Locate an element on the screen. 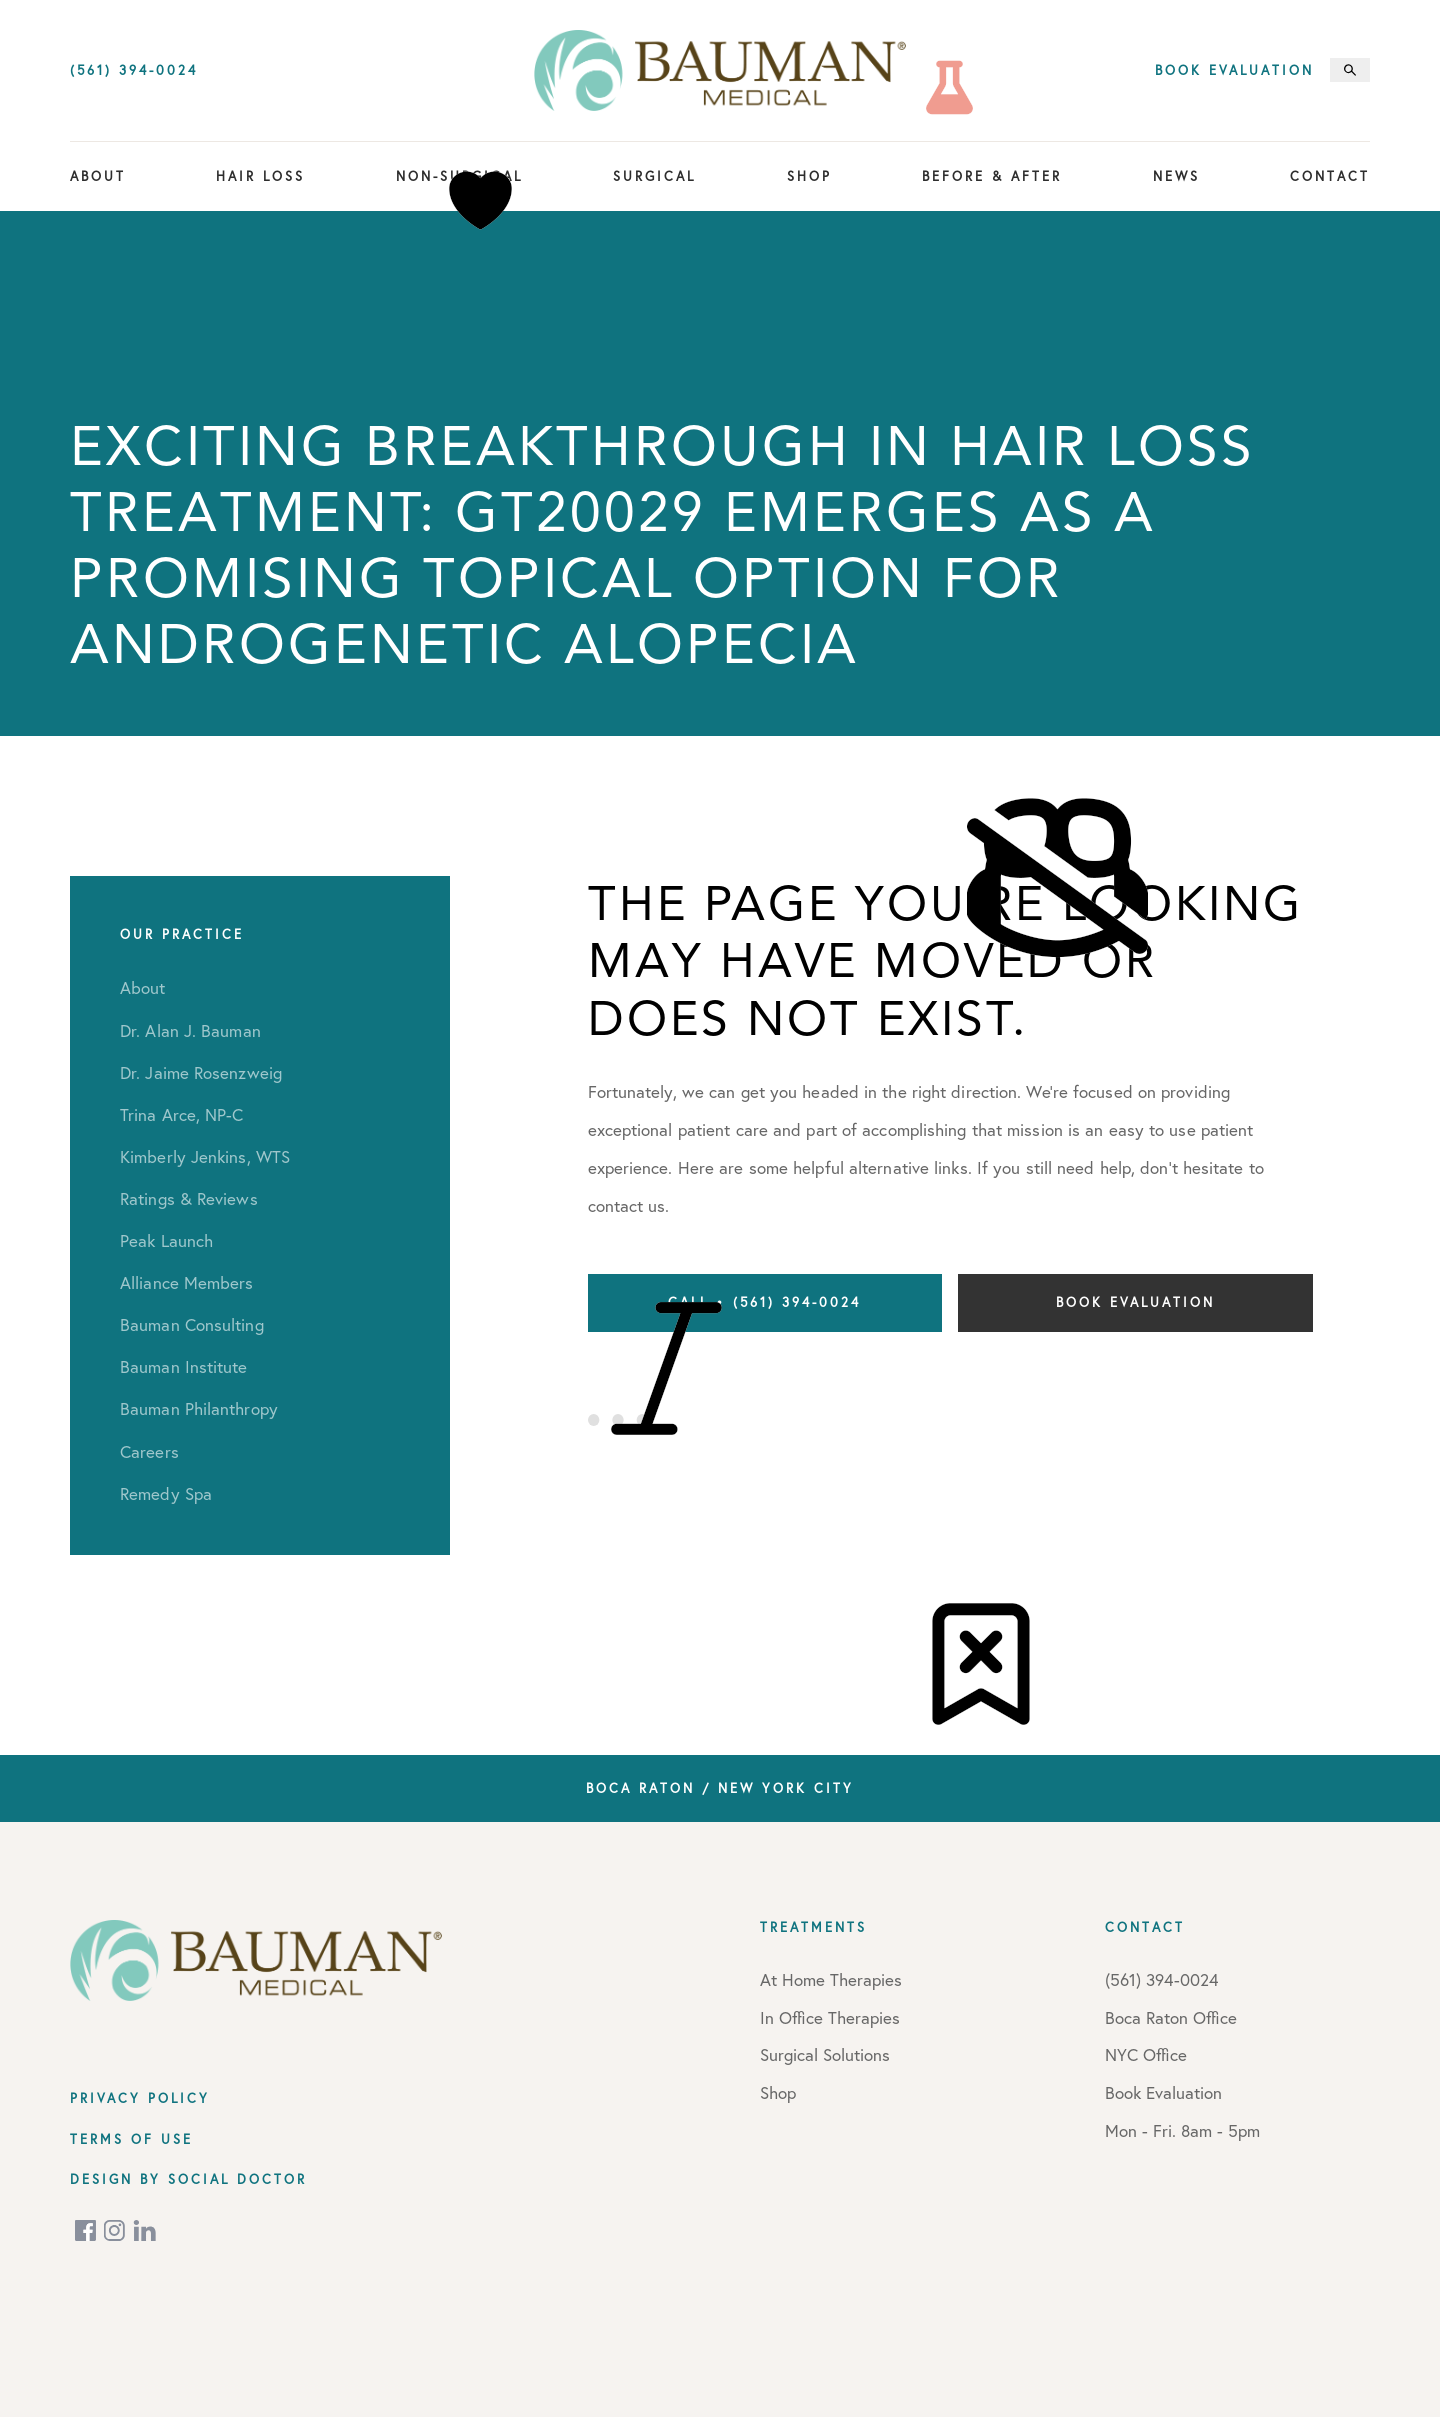 Image resolution: width=1440 pixels, height=2417 pixels. GitHub Copilot is unavailable or experiencing an error is located at coordinates (1057, 877).